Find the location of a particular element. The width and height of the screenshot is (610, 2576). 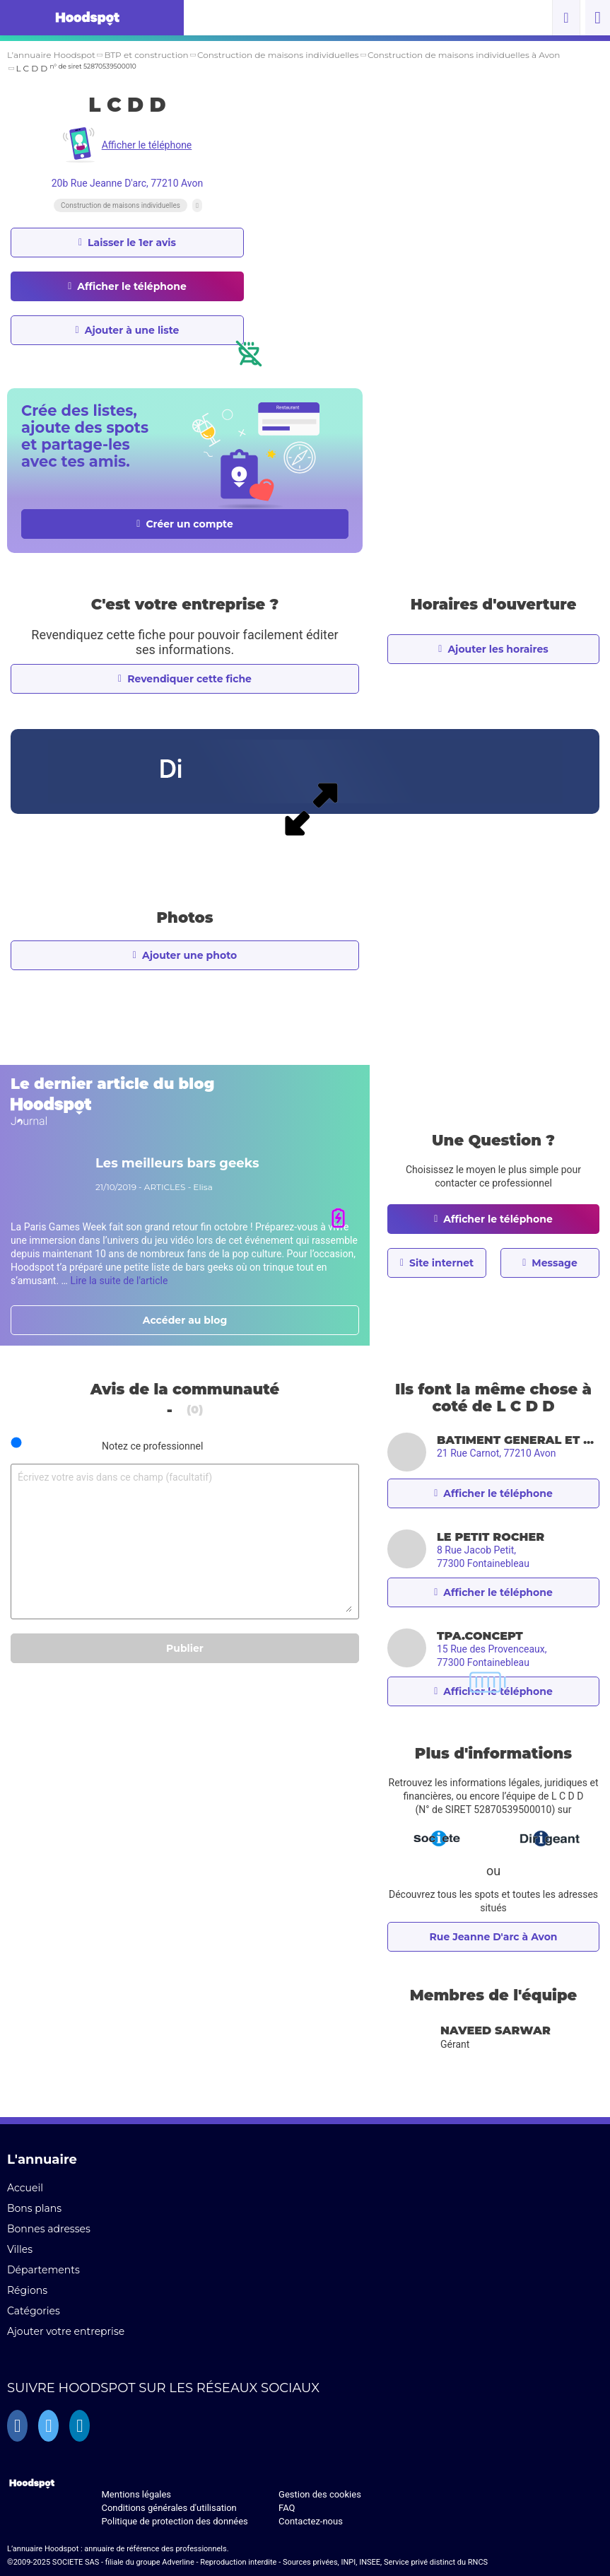

indicates device is currently charging is located at coordinates (338, 1218).